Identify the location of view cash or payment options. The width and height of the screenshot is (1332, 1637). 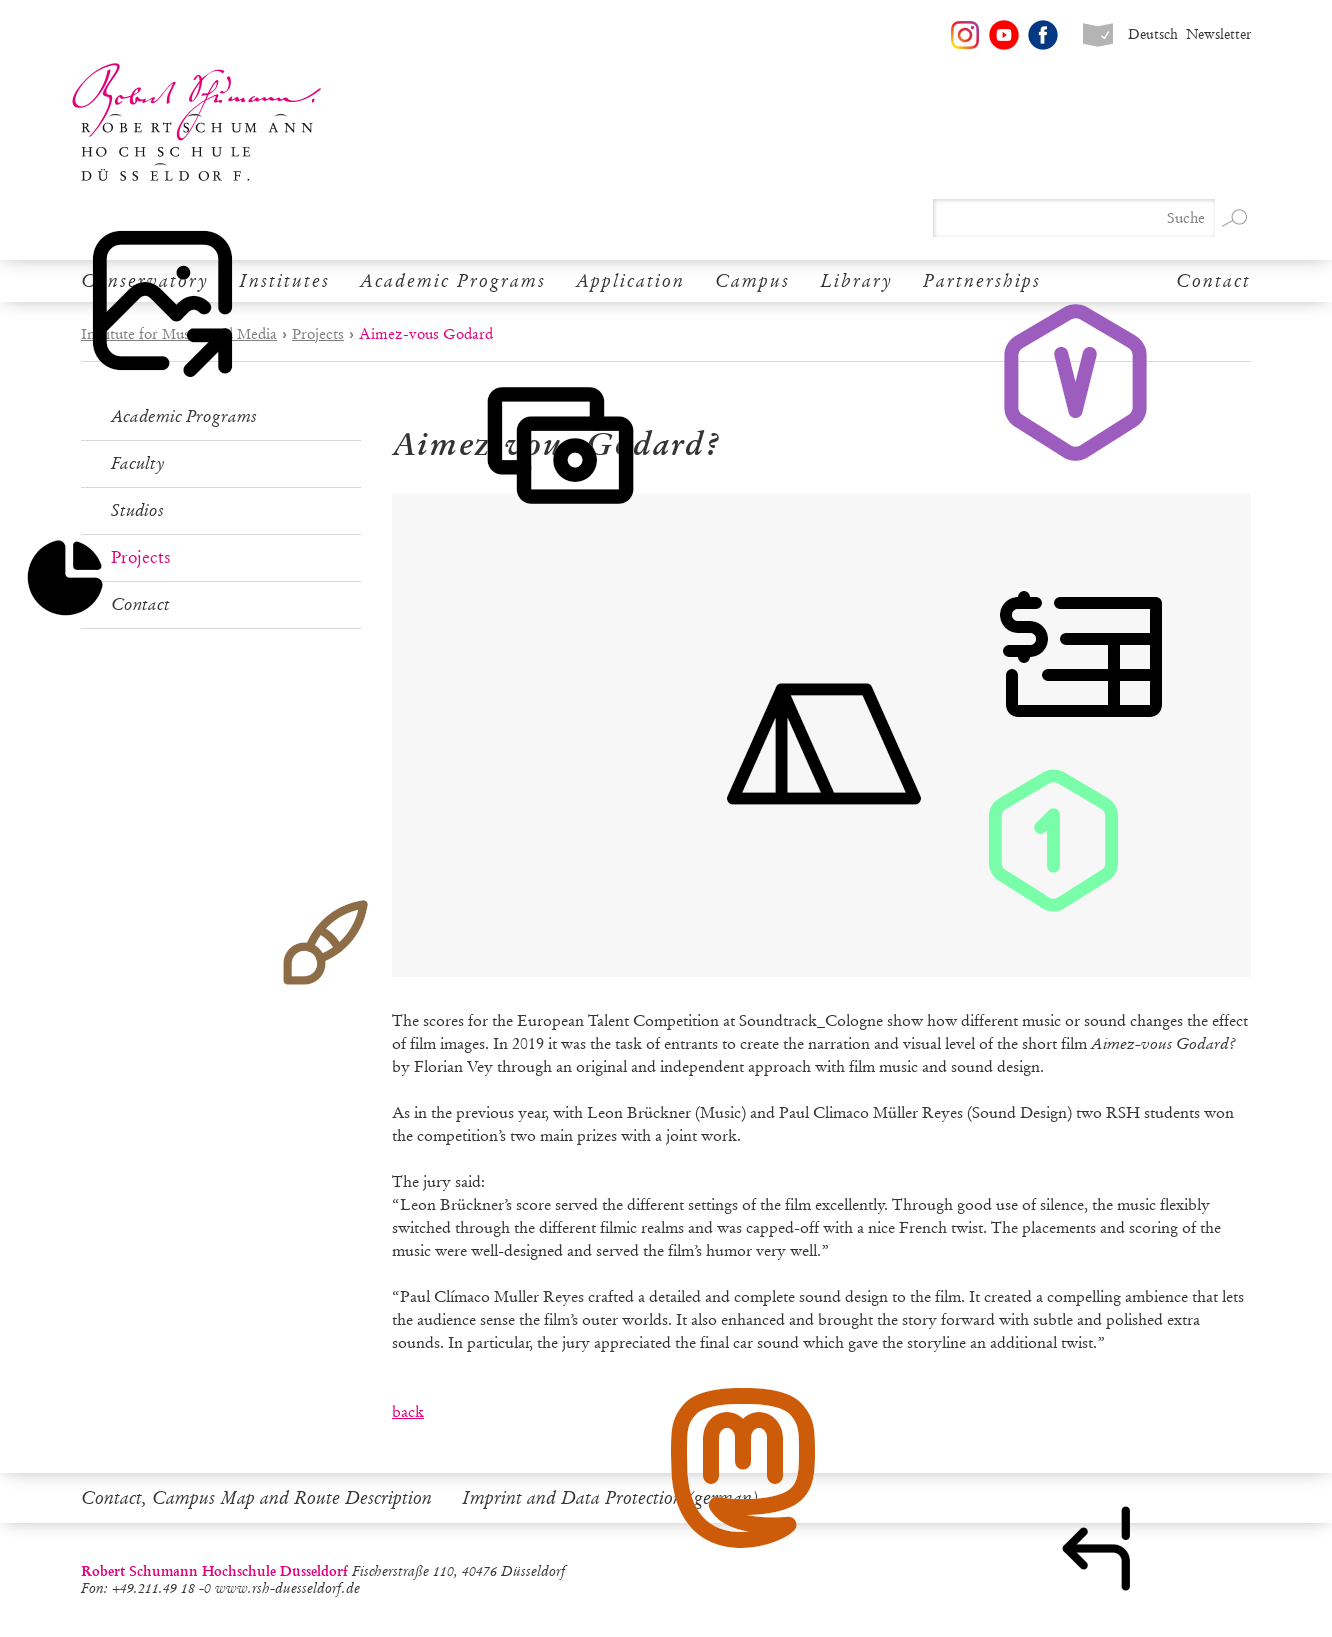
(560, 445).